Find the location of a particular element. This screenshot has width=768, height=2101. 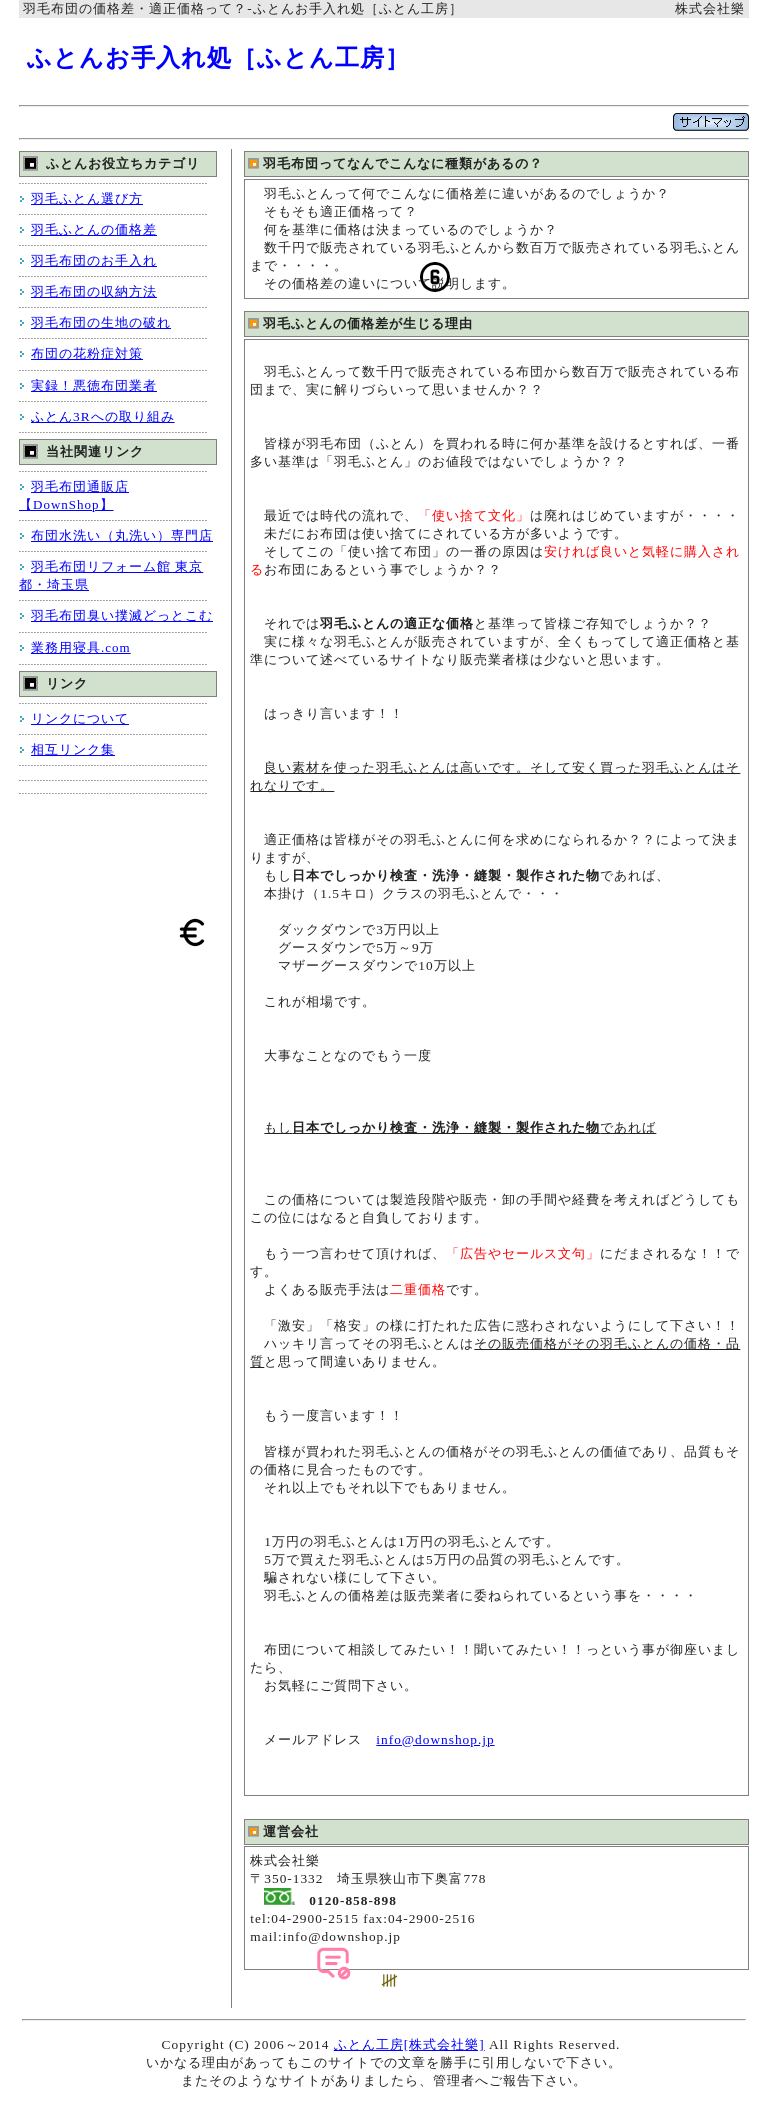

indicates euro currency or pricing is located at coordinates (193, 932).